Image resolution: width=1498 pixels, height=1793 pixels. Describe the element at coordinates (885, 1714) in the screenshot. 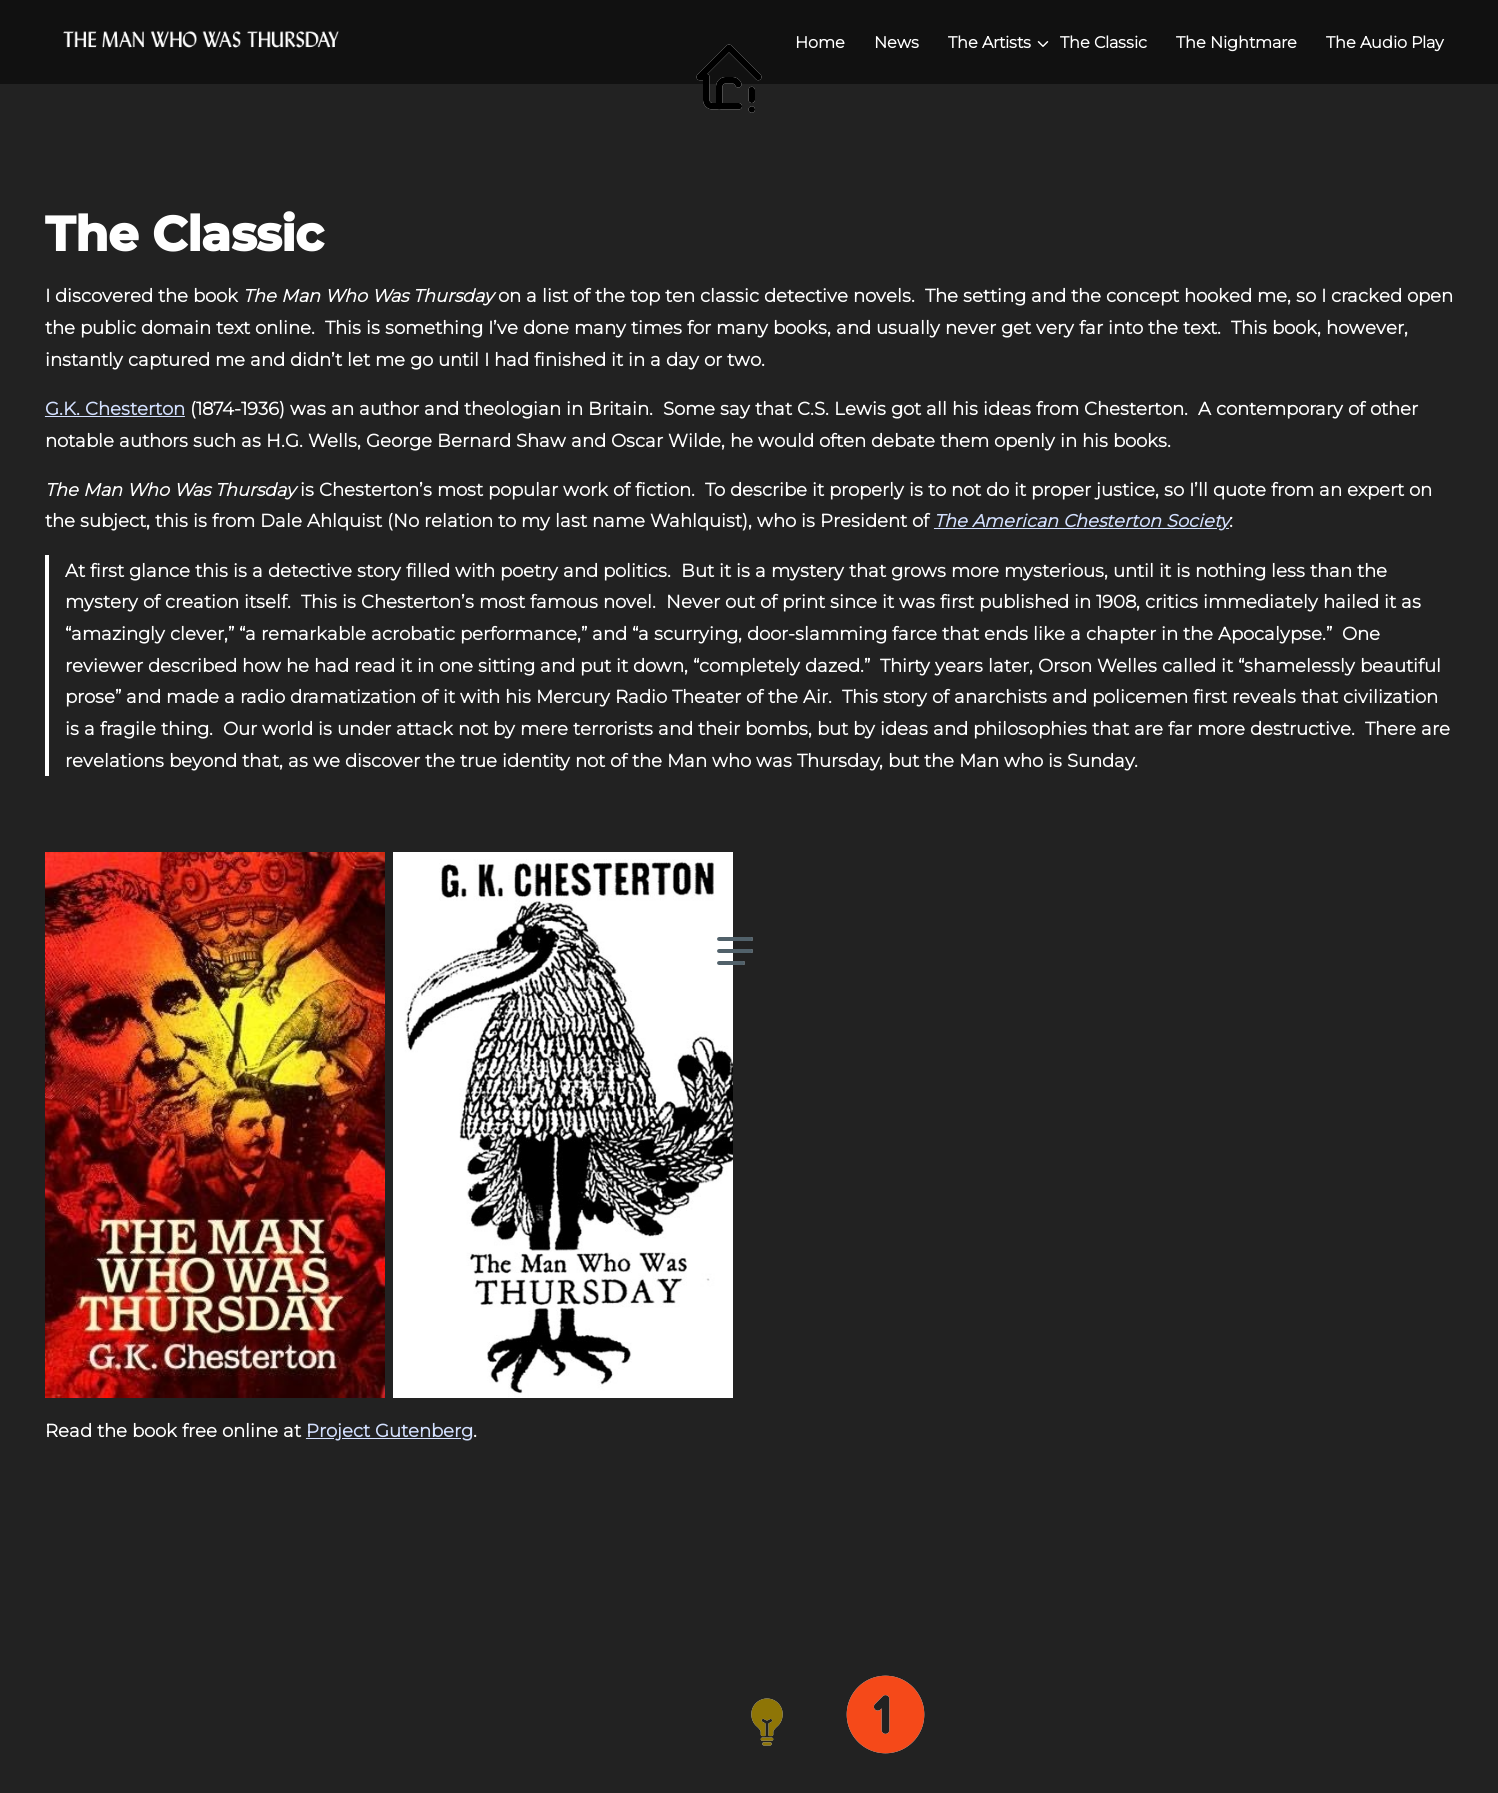

I see `indicates the first step in a sequence or process` at that location.